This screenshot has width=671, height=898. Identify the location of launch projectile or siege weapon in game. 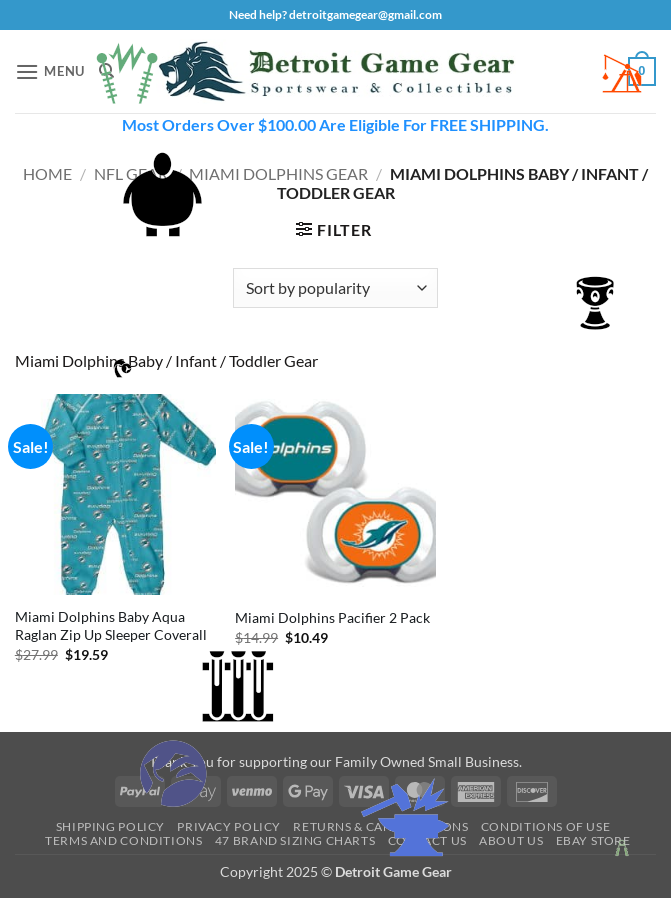
(622, 72).